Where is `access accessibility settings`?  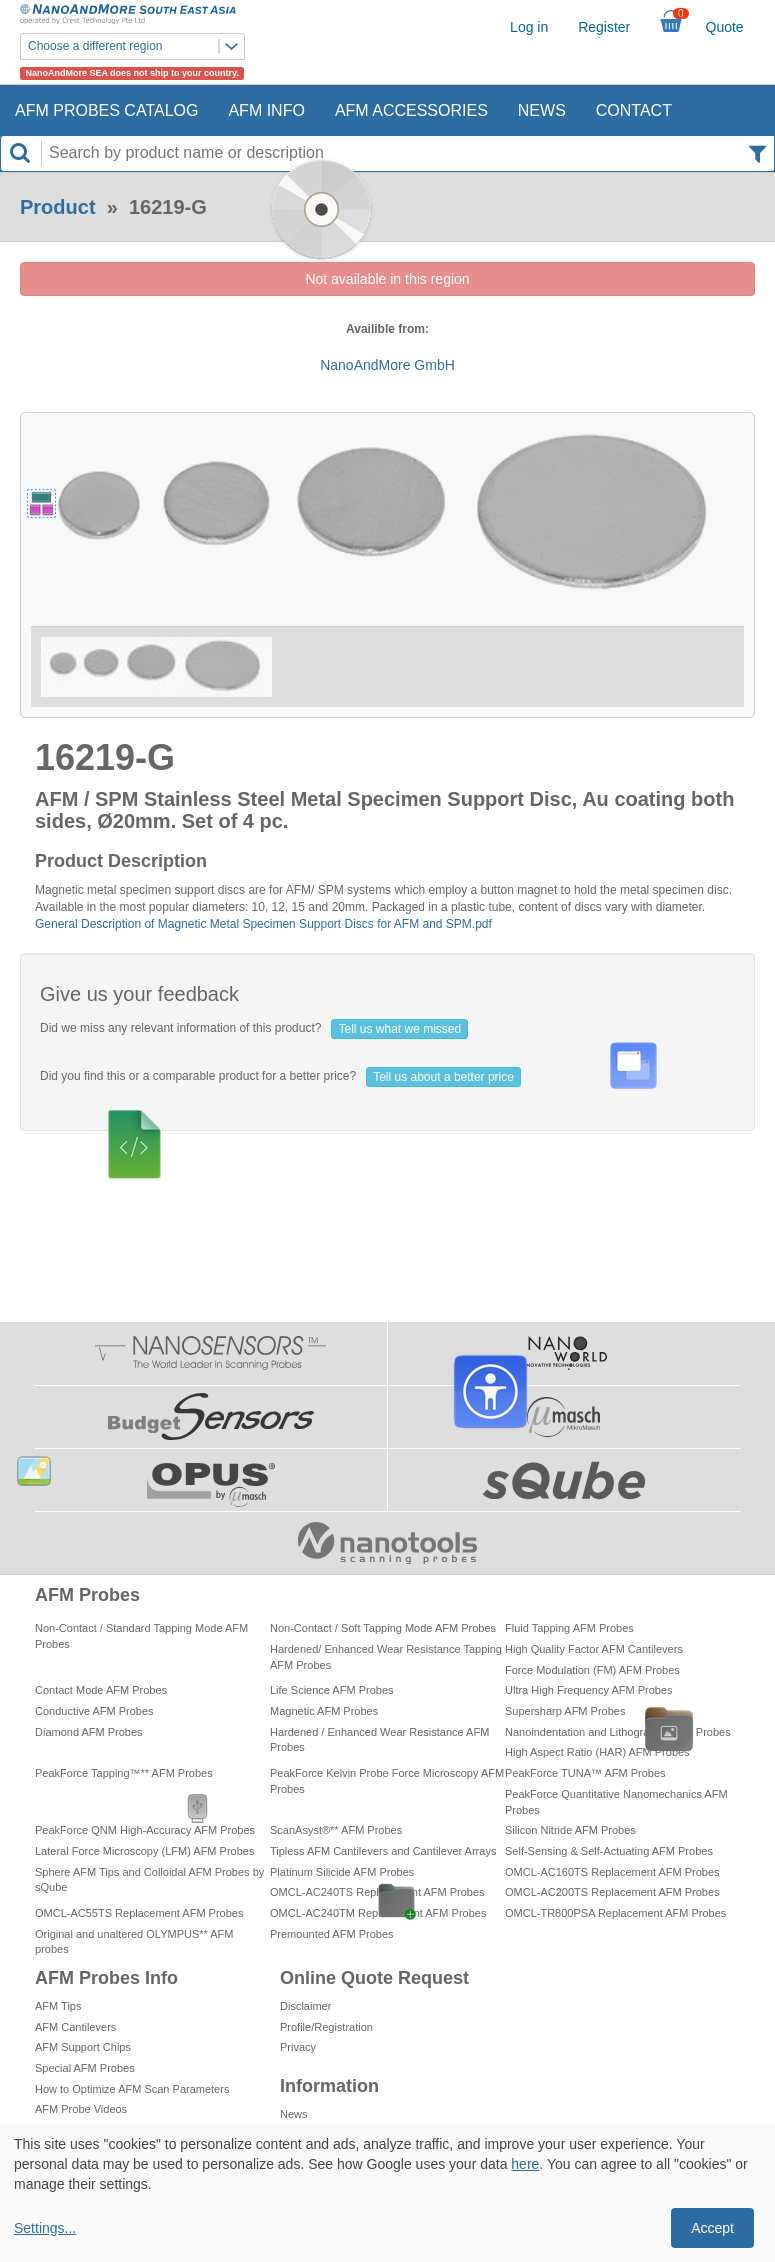
access accessibility settings is located at coordinates (490, 1391).